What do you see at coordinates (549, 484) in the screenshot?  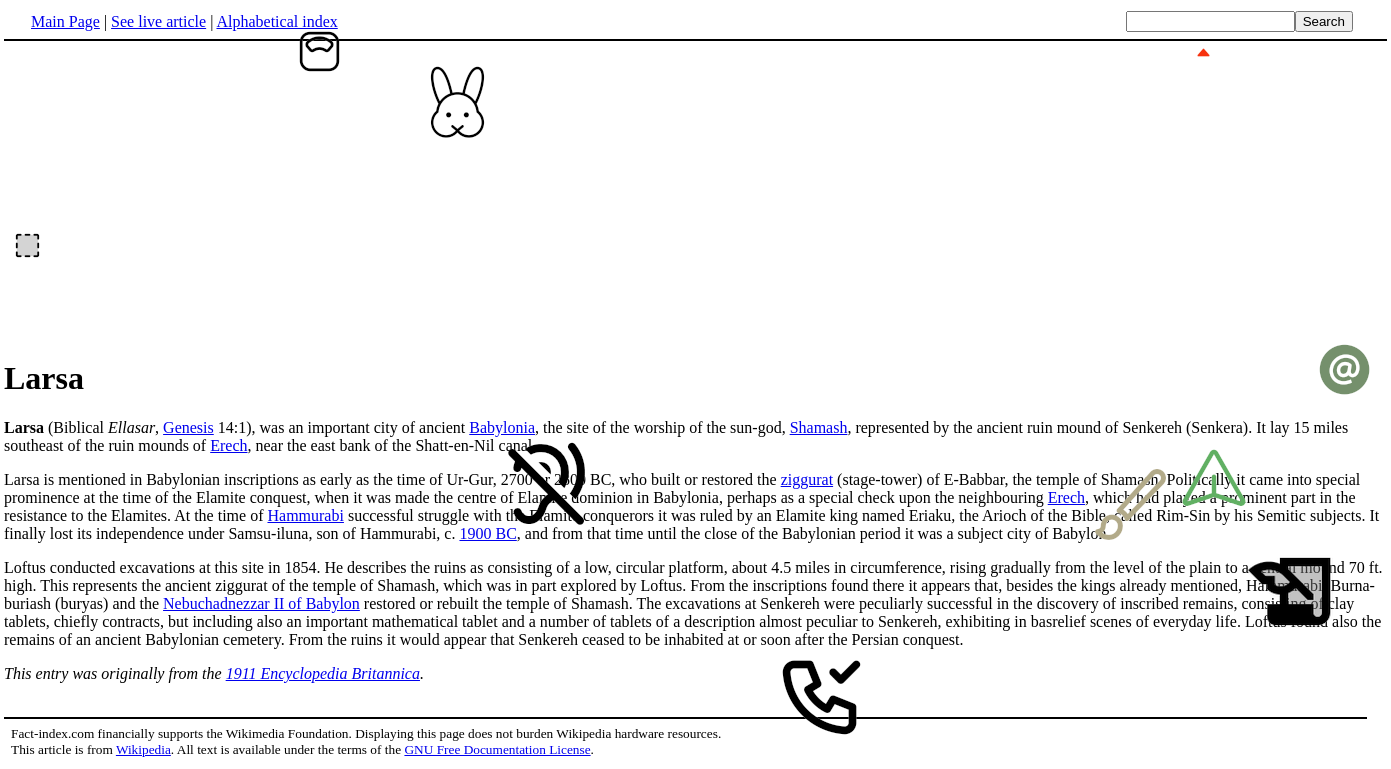 I see `indicates hearing assistance is disabled` at bounding box center [549, 484].